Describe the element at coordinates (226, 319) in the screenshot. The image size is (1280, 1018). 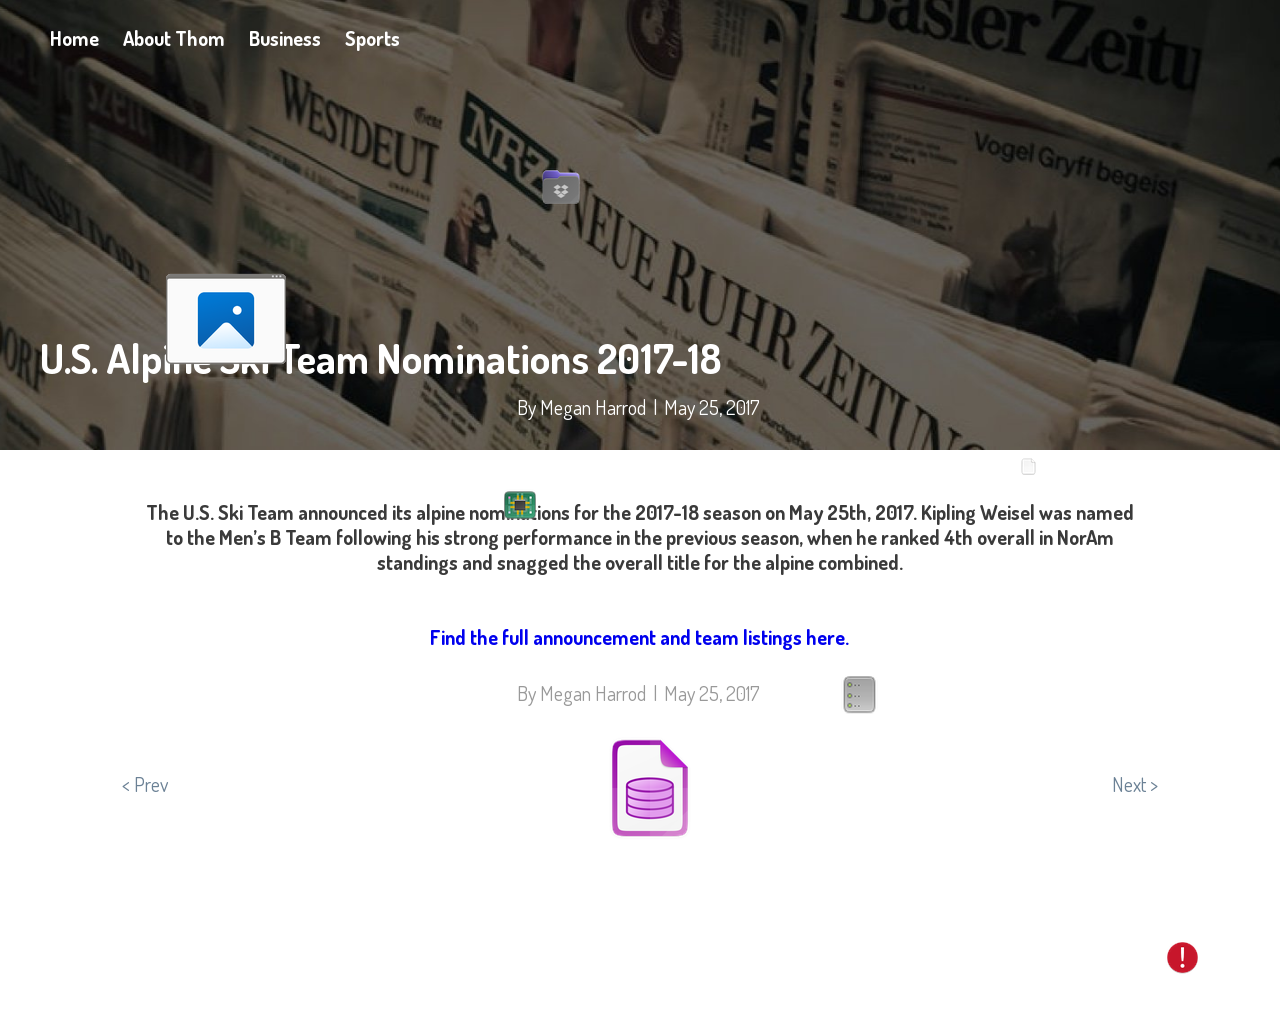
I see `open photos app` at that location.